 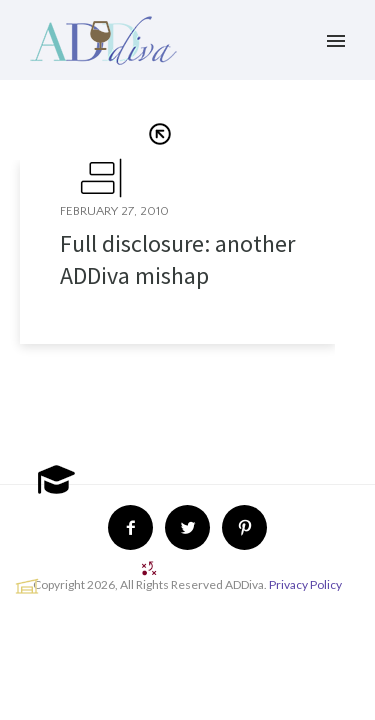 I want to click on align text to the right, so click(x=102, y=178).